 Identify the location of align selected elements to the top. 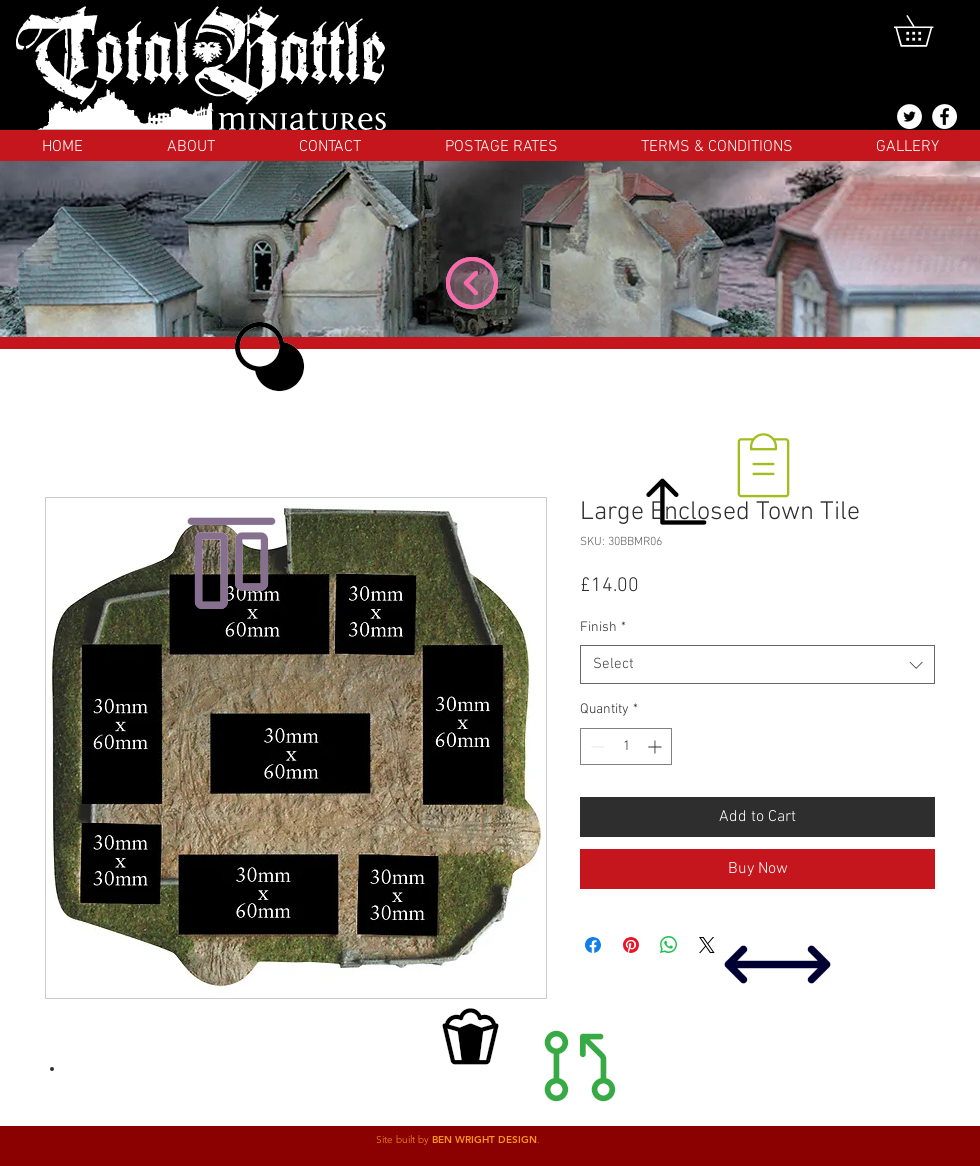
(231, 561).